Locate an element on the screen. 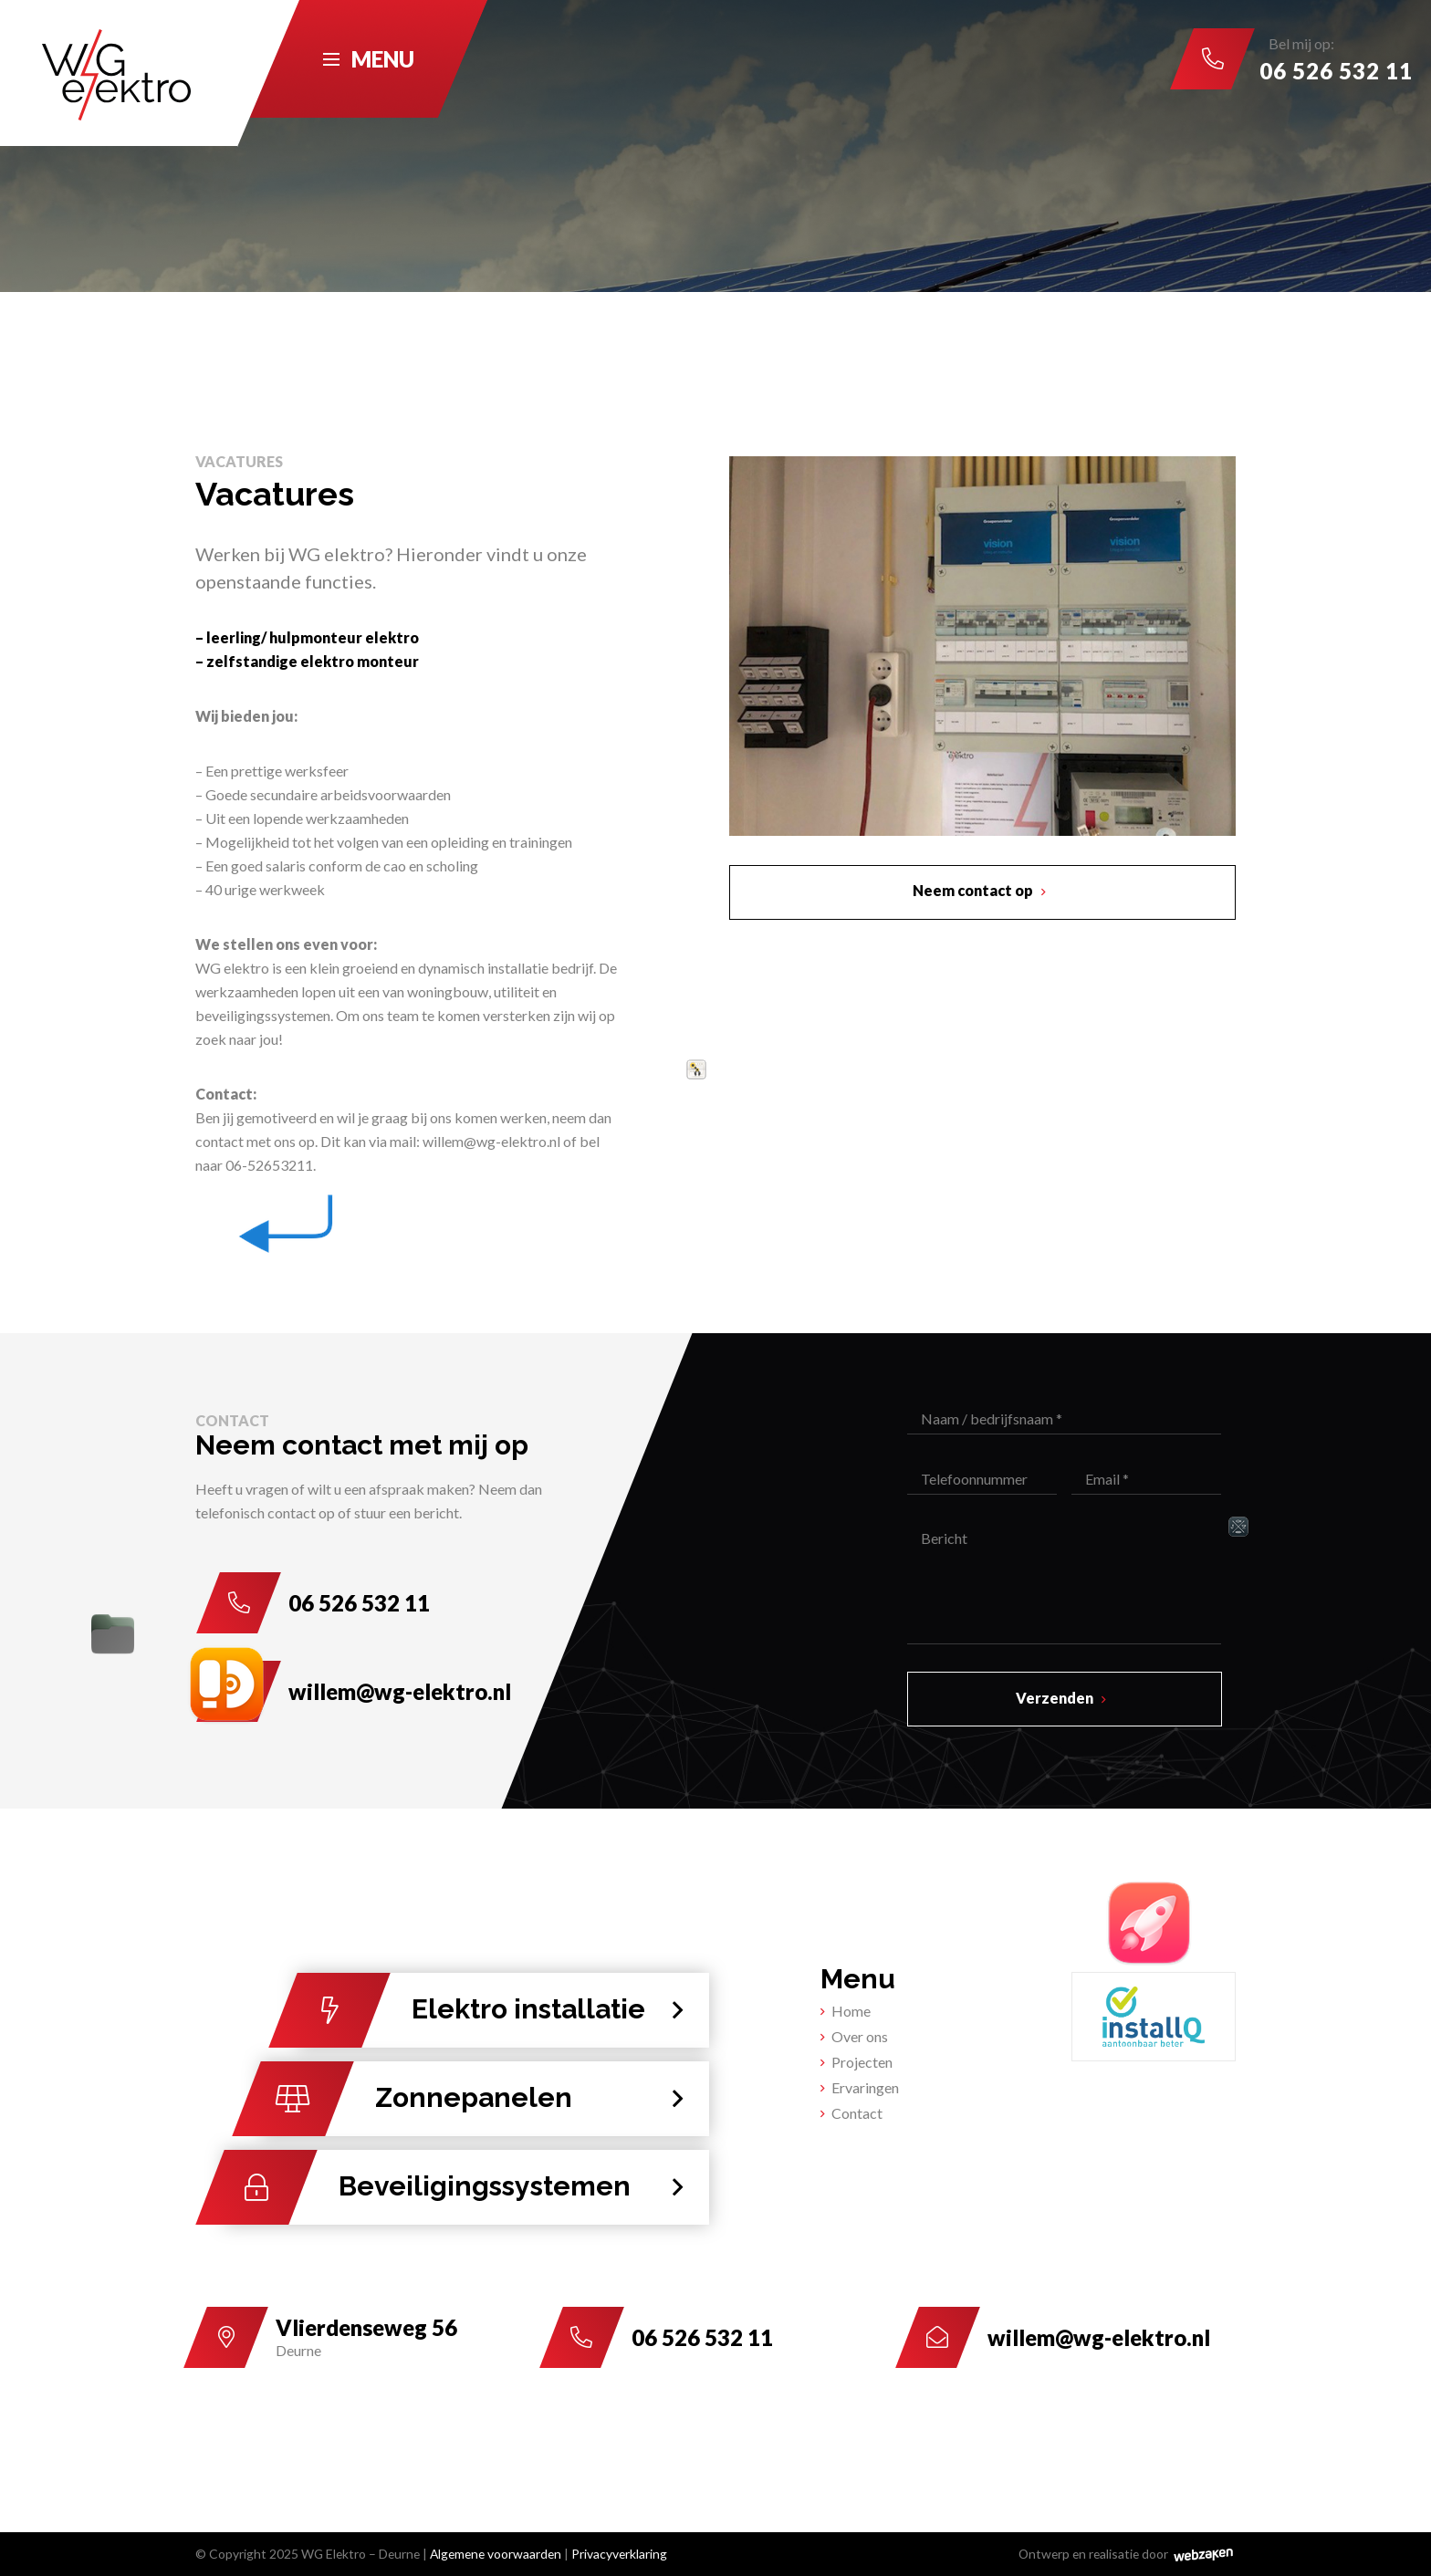 The image size is (1431, 2576). launch fishing planet game is located at coordinates (1238, 1527).